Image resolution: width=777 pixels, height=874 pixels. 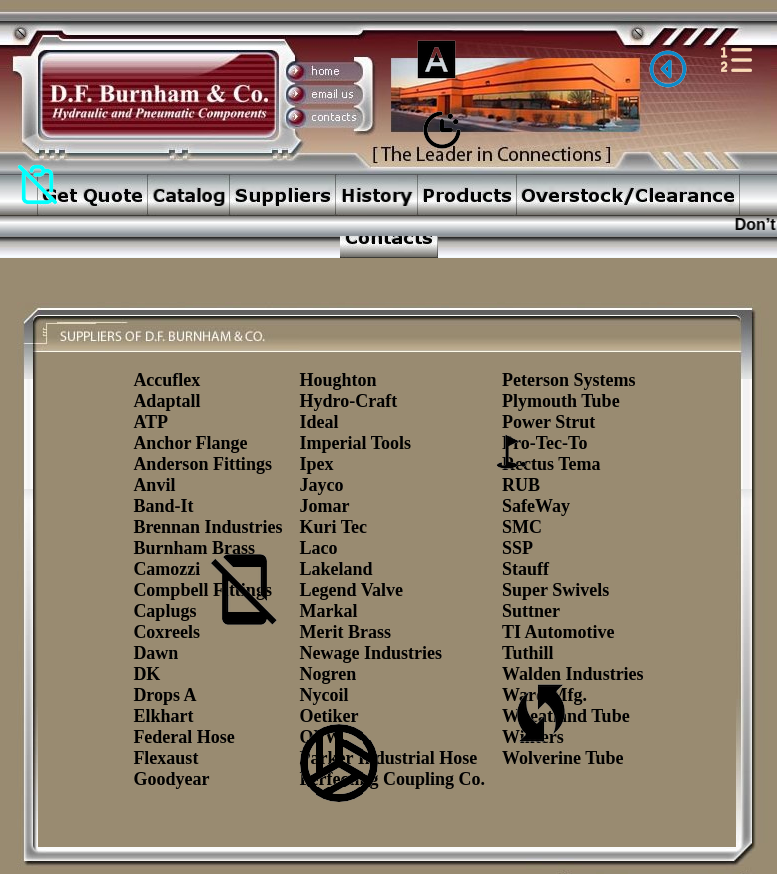 I want to click on initiate wifi protected setup (WPS) connection, so click(x=541, y=713).